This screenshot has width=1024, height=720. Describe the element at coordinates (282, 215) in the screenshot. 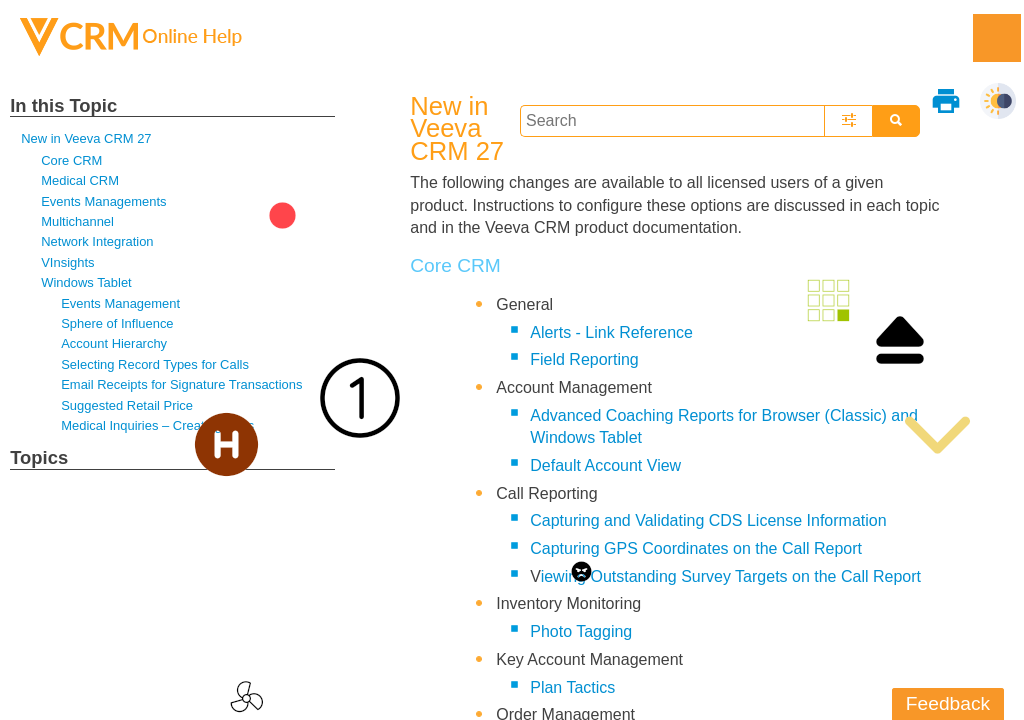

I see `indicates an unread notification or new item` at that location.